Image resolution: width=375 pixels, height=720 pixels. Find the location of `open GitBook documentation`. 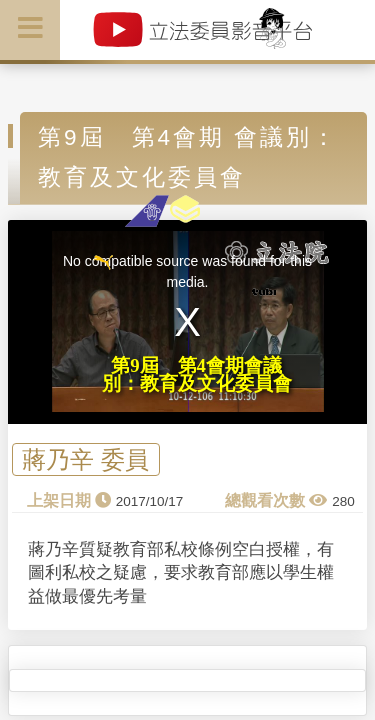

open GitBook documentation is located at coordinates (185, 209).